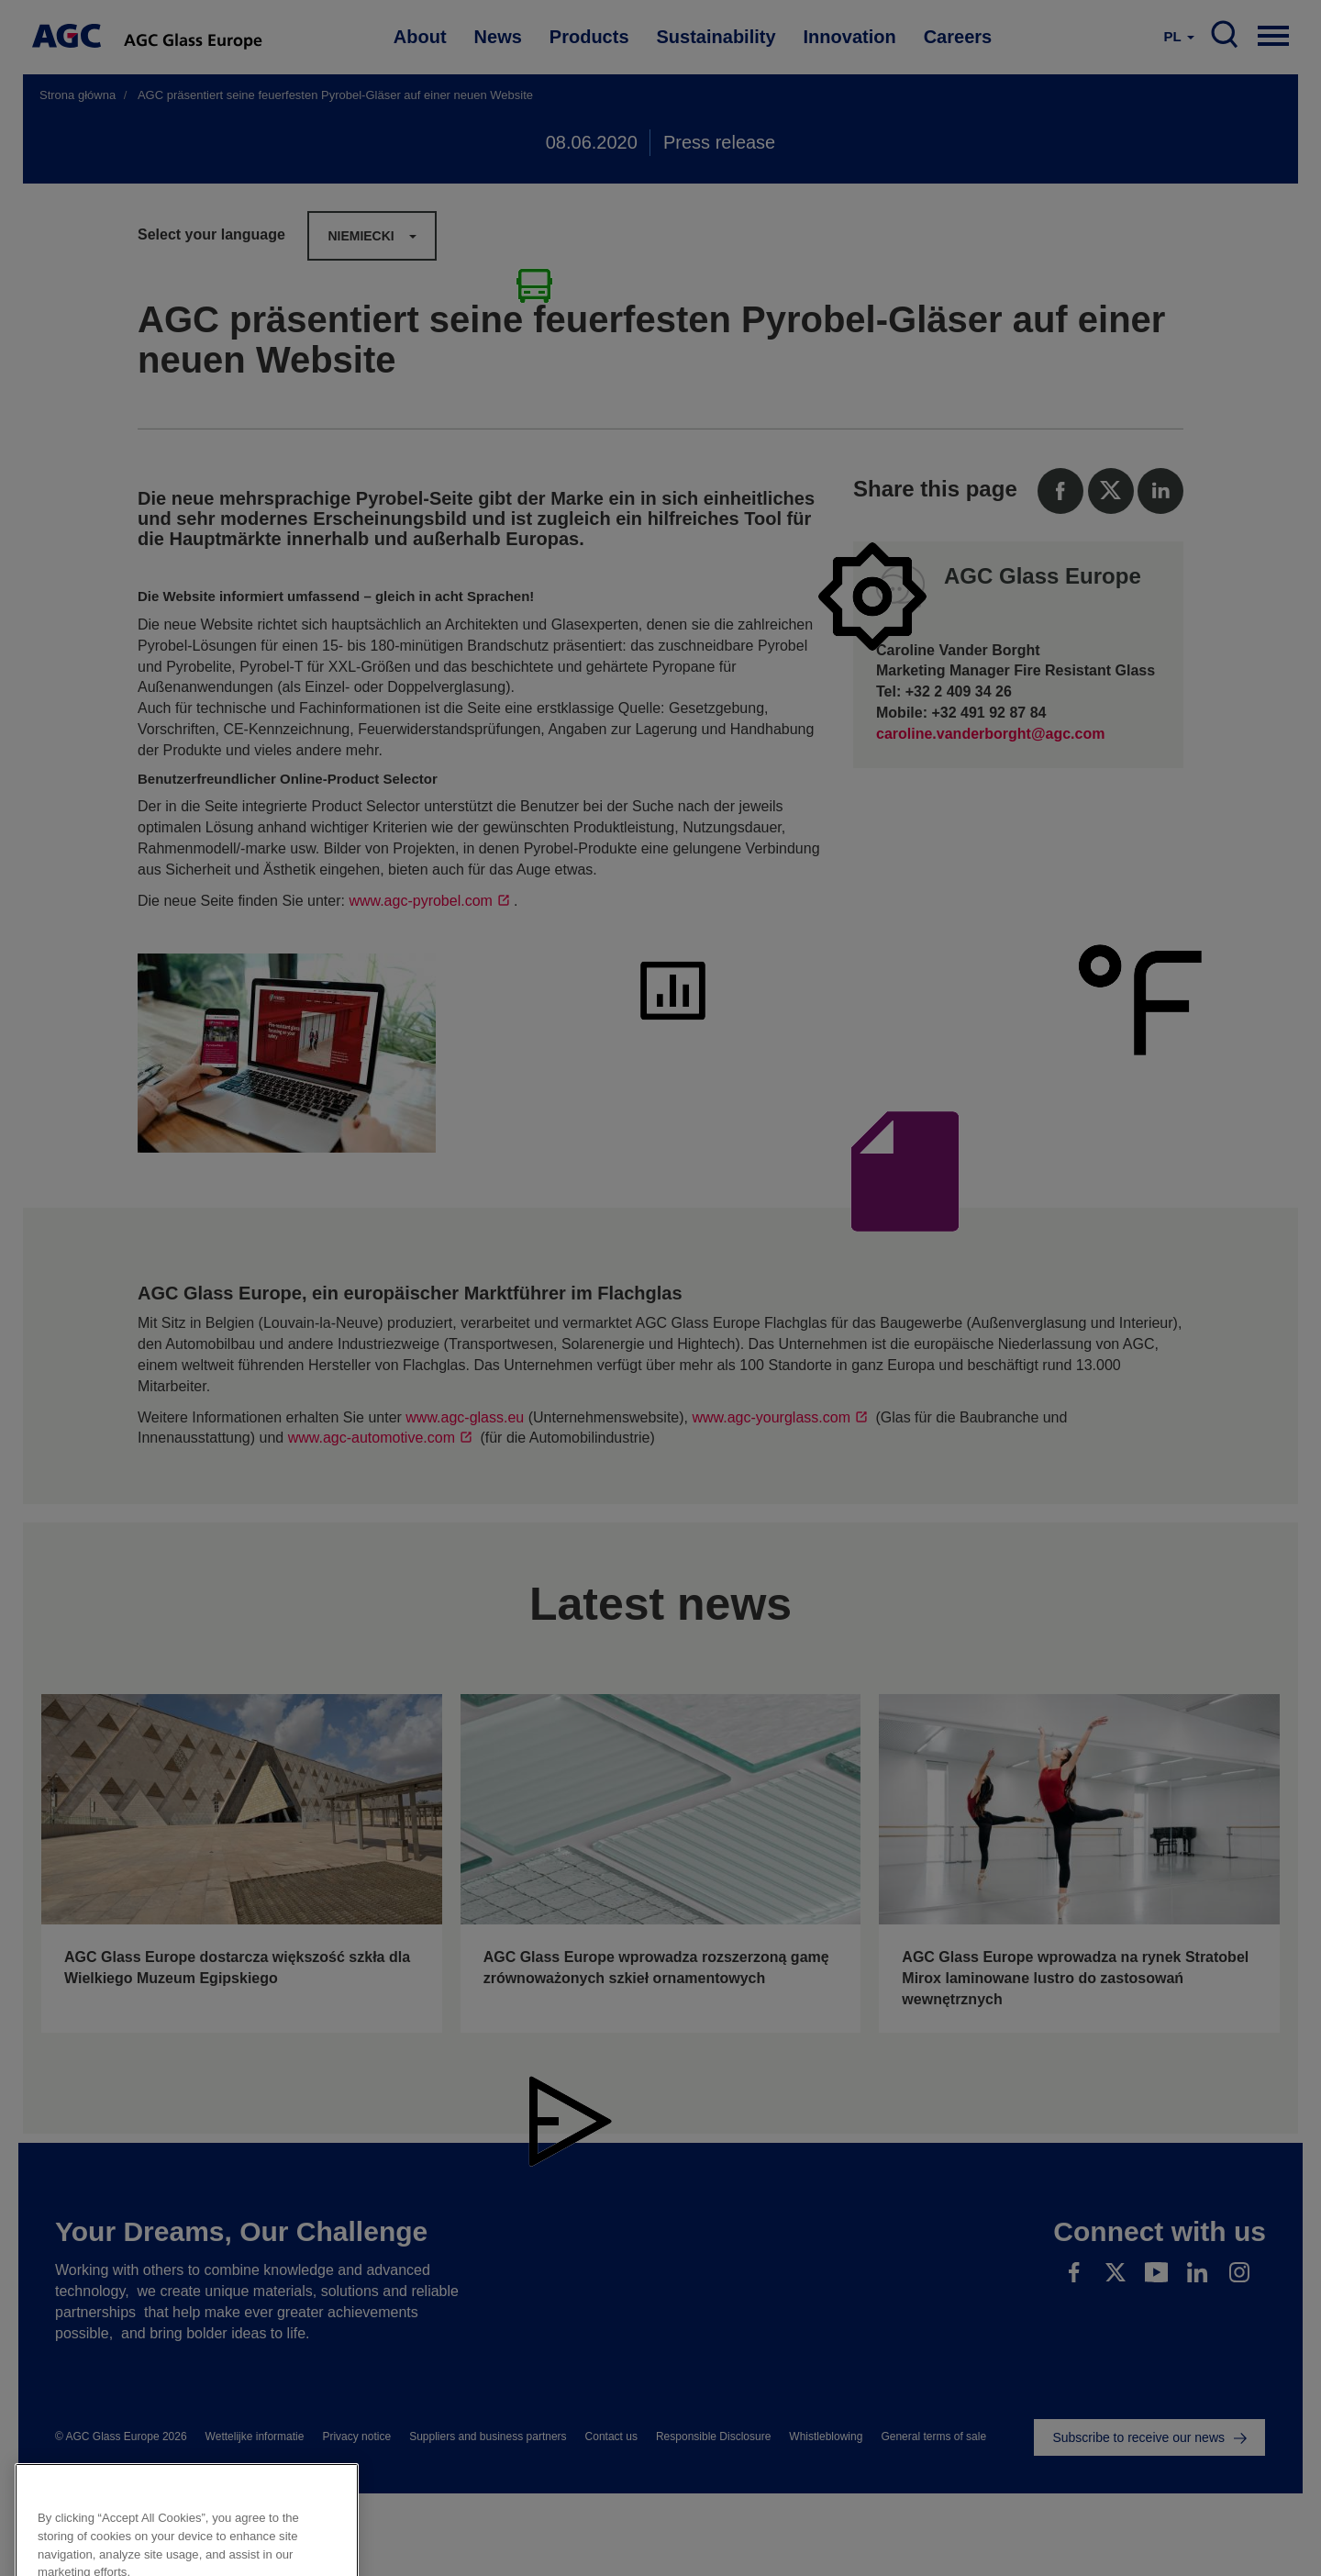  I want to click on access app or system settings, so click(872, 597).